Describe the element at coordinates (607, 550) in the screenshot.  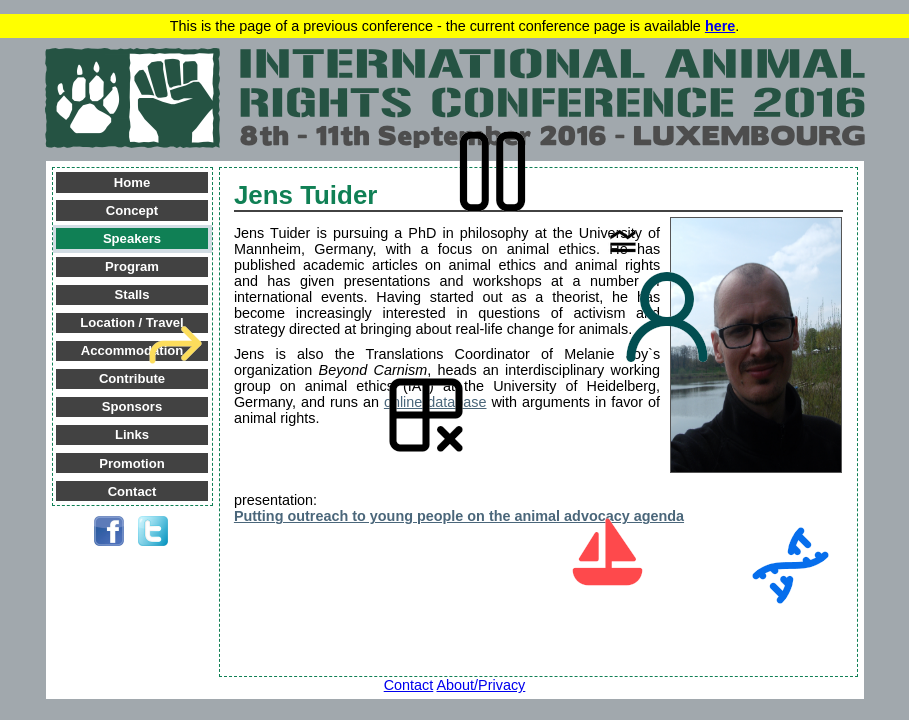
I see `navigate to sailing or boating features` at that location.